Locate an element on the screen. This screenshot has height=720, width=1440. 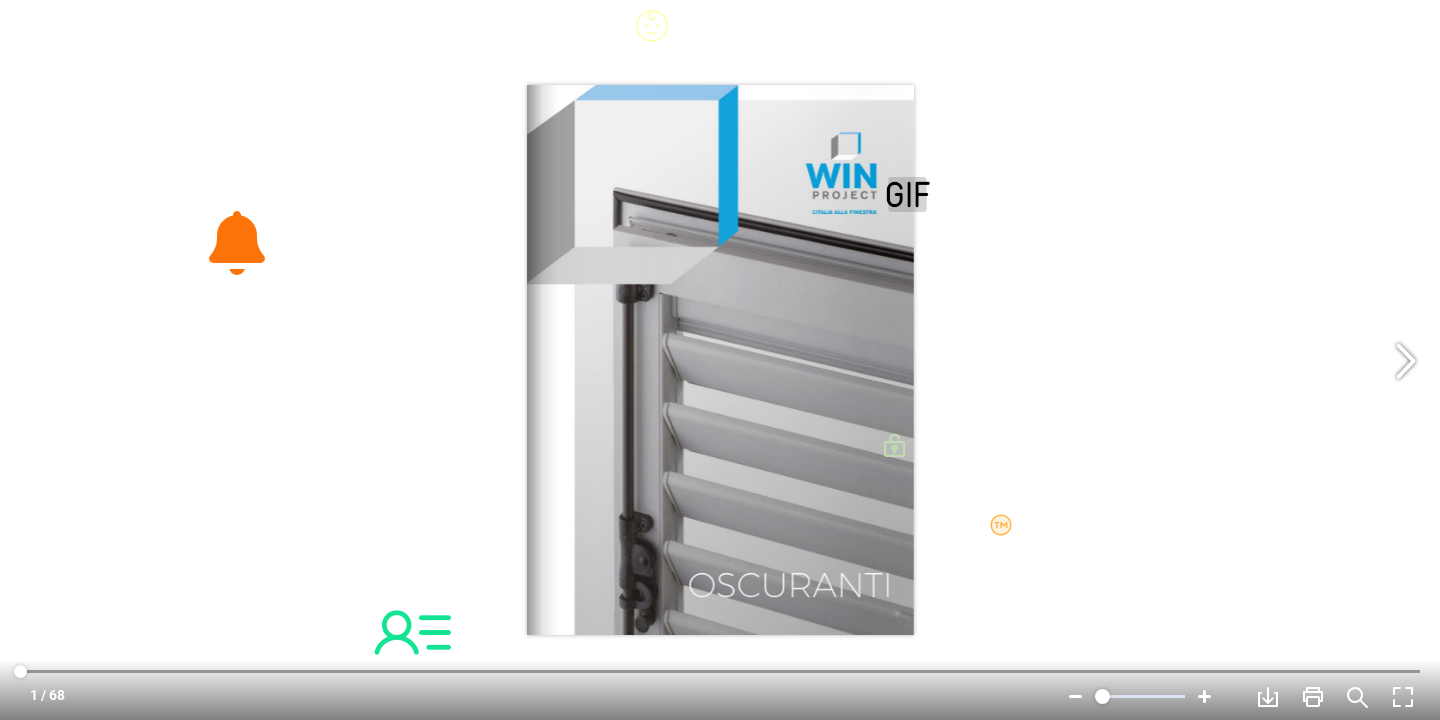
indicates trademarked content or branding is located at coordinates (1001, 525).